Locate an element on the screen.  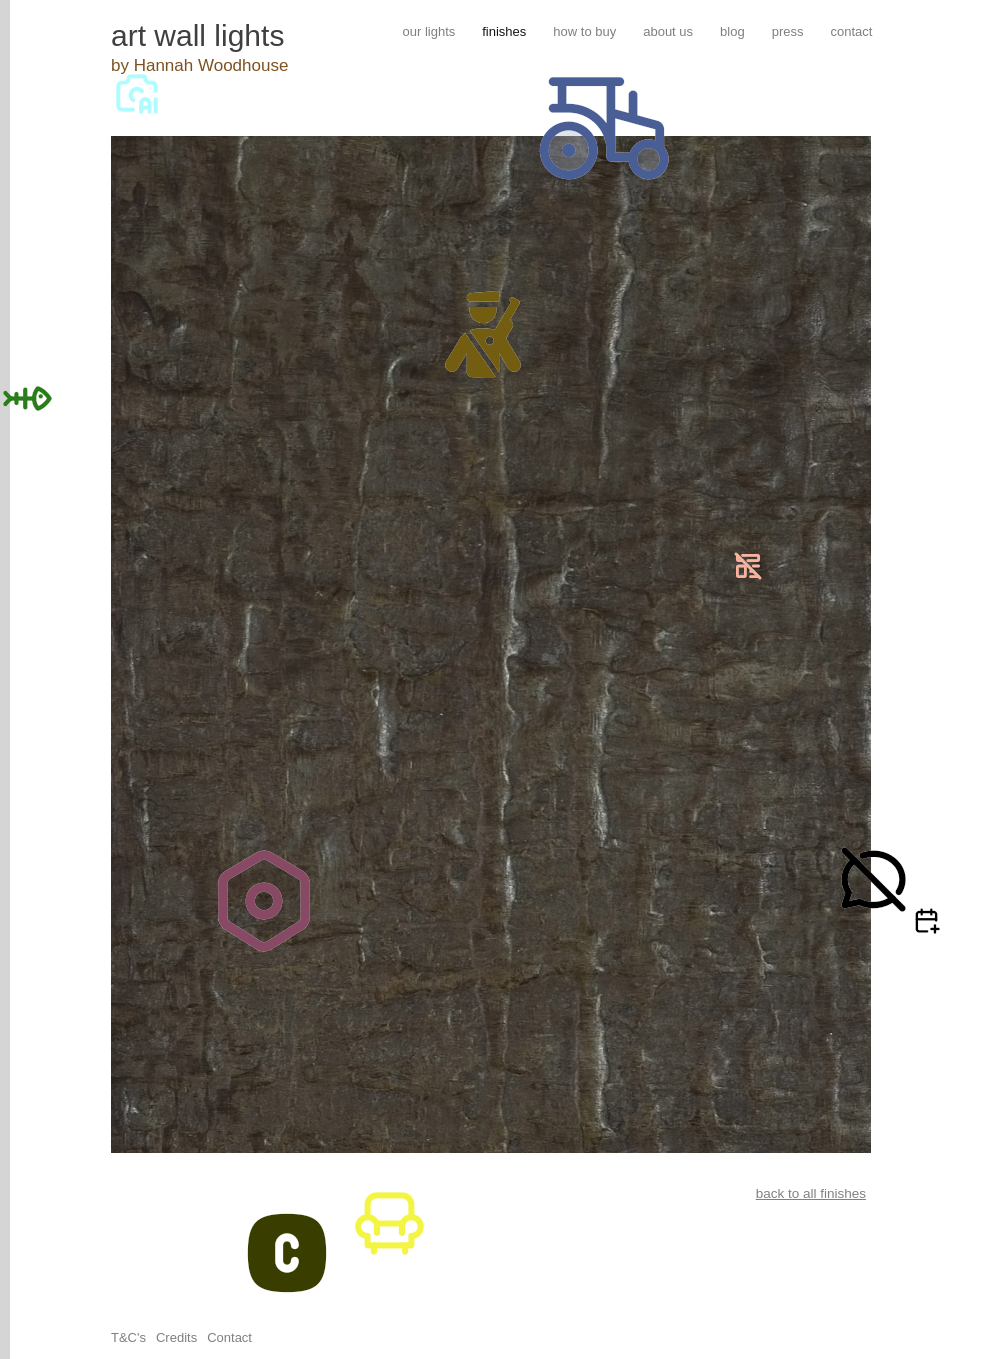
access AI-powered camera features is located at coordinates (137, 93).